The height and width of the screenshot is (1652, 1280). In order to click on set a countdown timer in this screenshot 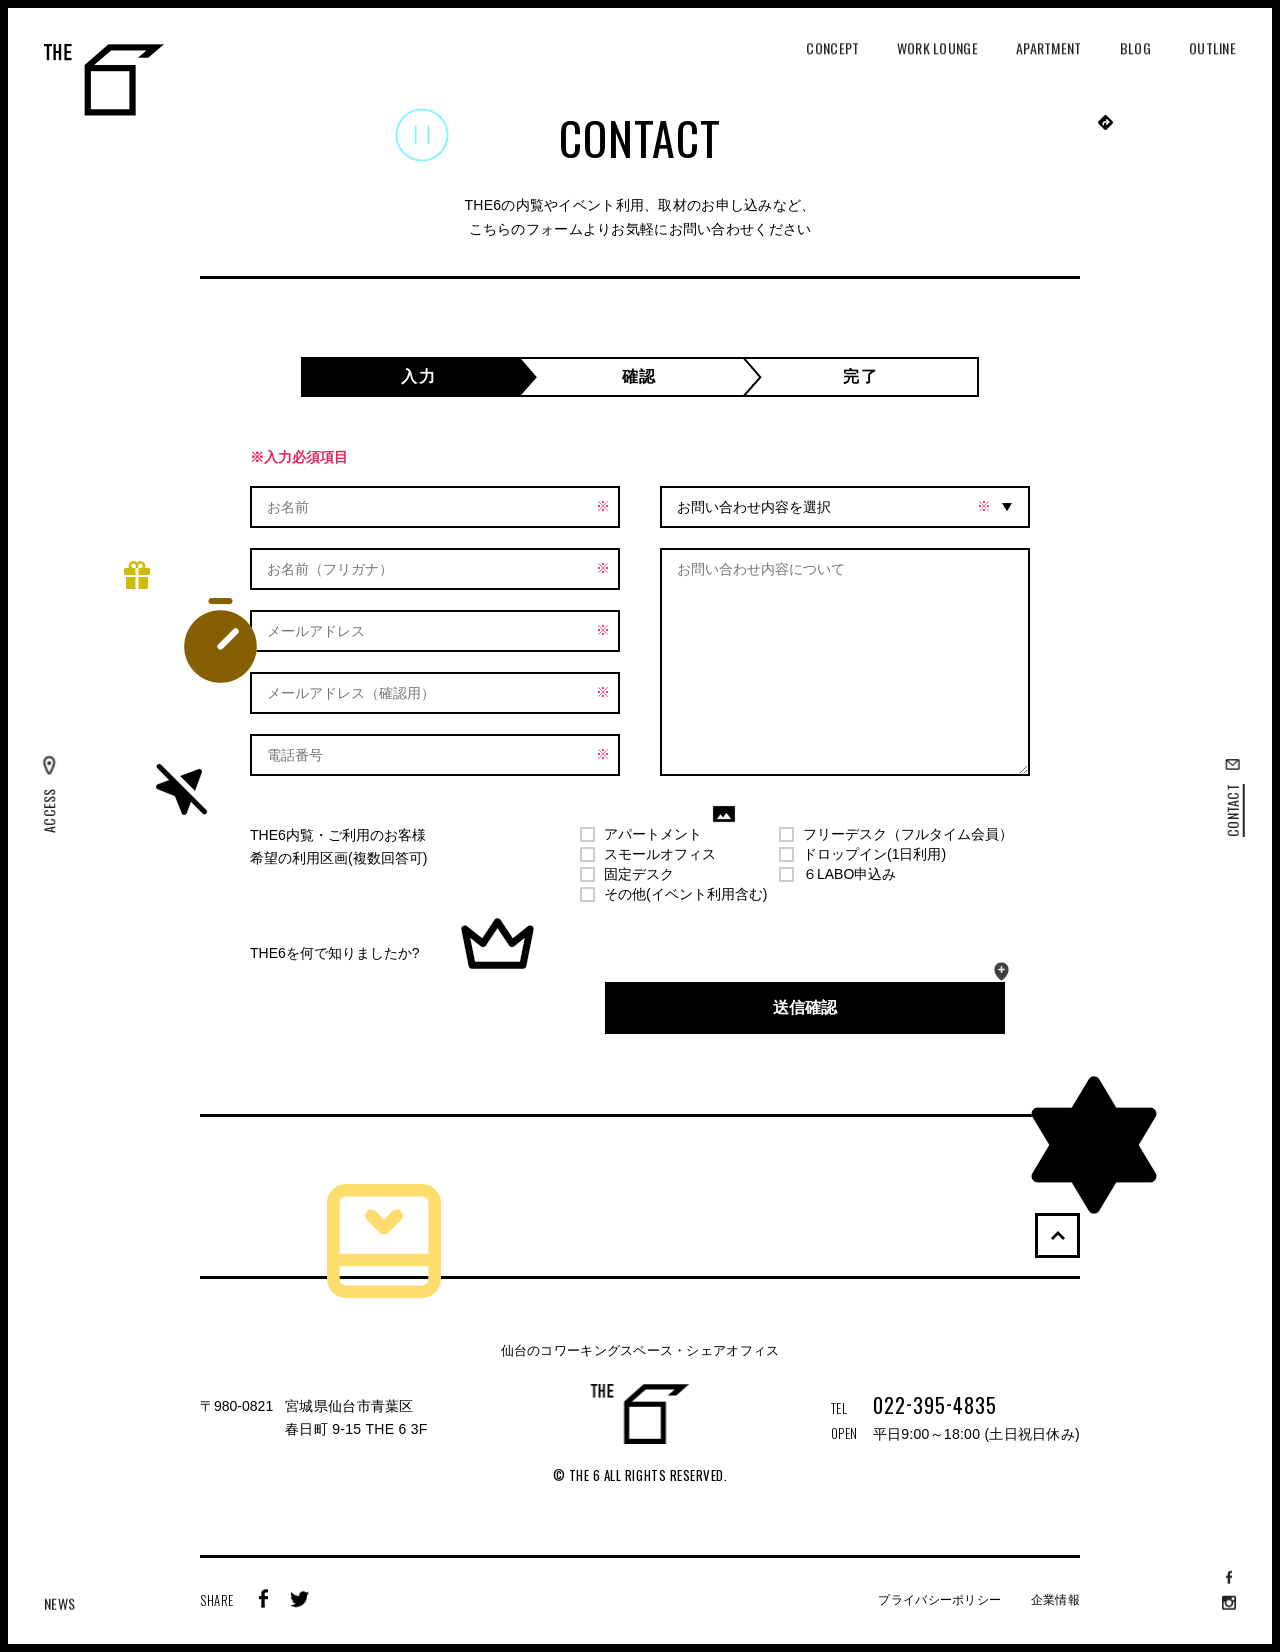, I will do `click(220, 643)`.